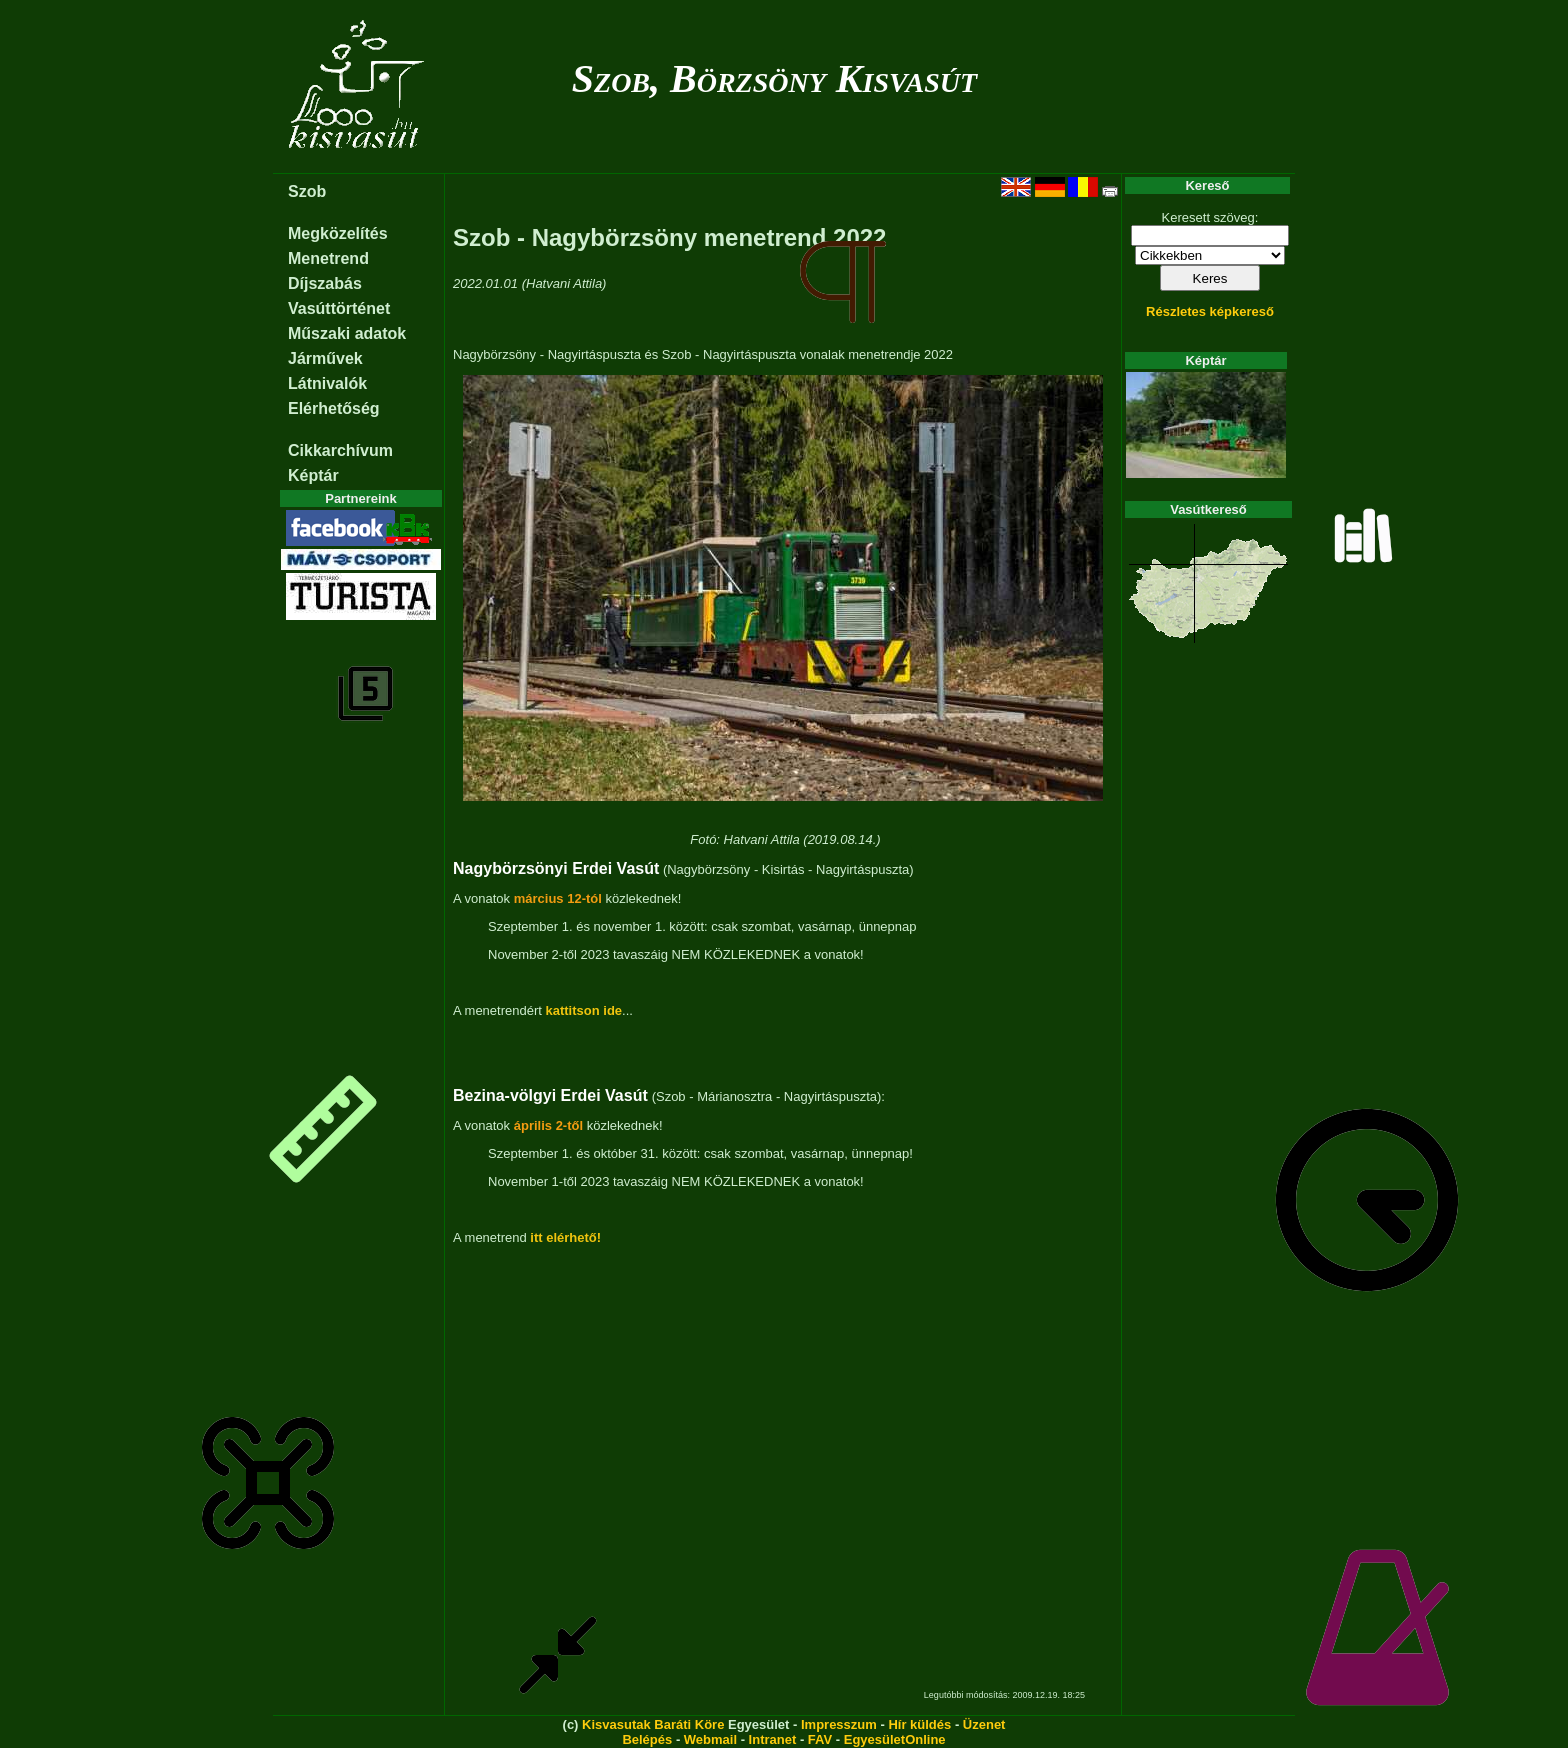 The width and height of the screenshot is (1568, 1748). What do you see at coordinates (365, 693) in the screenshot?
I see `filter or view 5 items` at bounding box center [365, 693].